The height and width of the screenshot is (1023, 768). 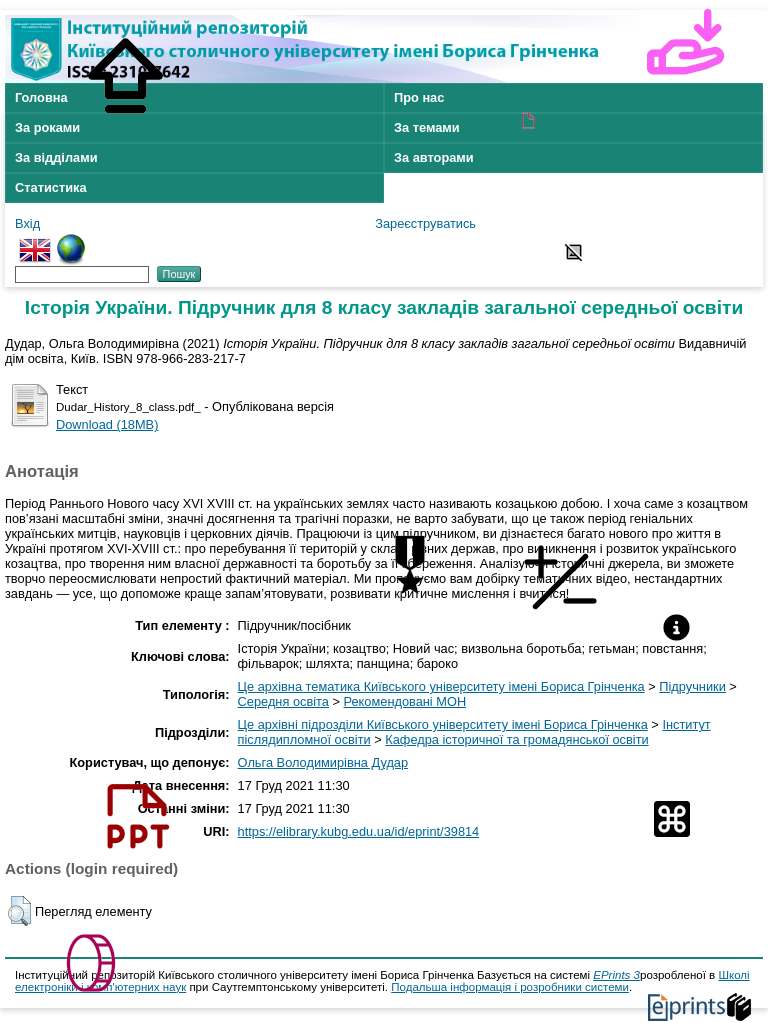 What do you see at coordinates (687, 45) in the screenshot?
I see `receive or accept an incoming item` at bounding box center [687, 45].